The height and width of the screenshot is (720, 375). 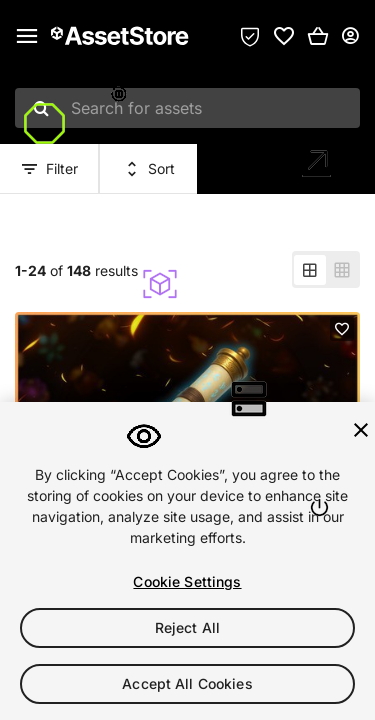 What do you see at coordinates (144, 437) in the screenshot?
I see `toggle visibility of an item` at bounding box center [144, 437].